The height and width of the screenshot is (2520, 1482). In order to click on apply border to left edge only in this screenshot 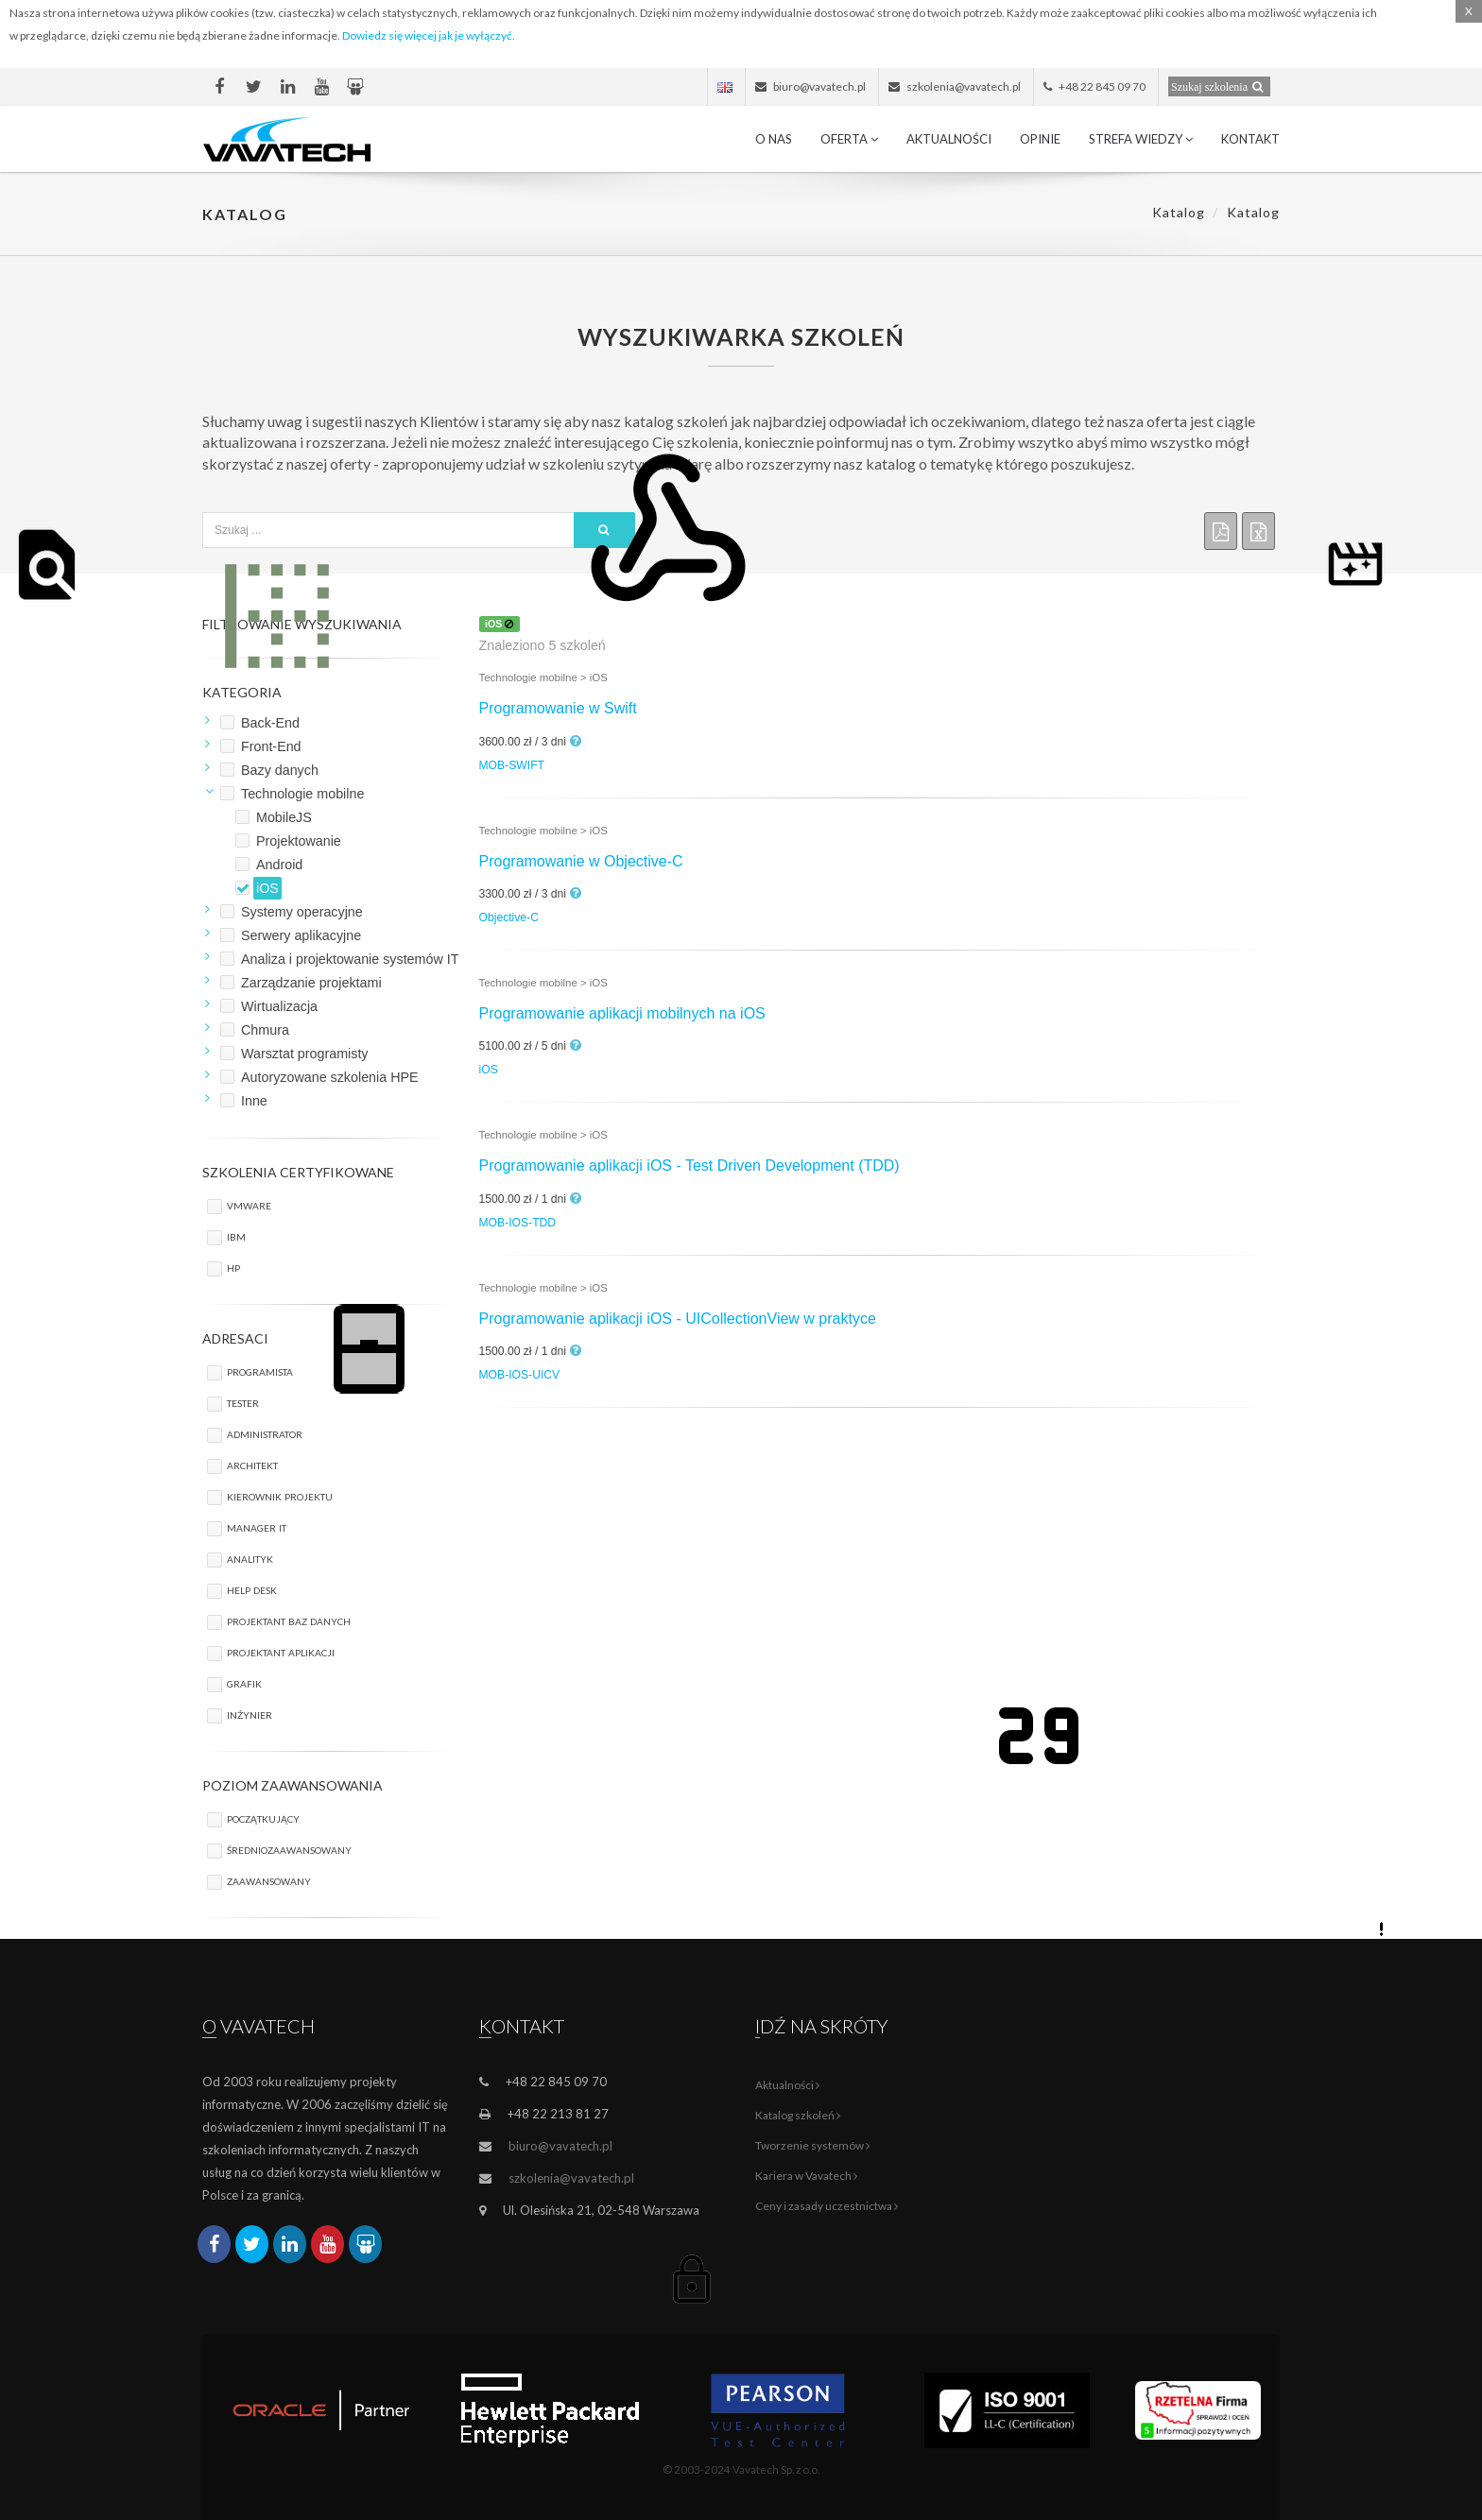, I will do `click(277, 616)`.